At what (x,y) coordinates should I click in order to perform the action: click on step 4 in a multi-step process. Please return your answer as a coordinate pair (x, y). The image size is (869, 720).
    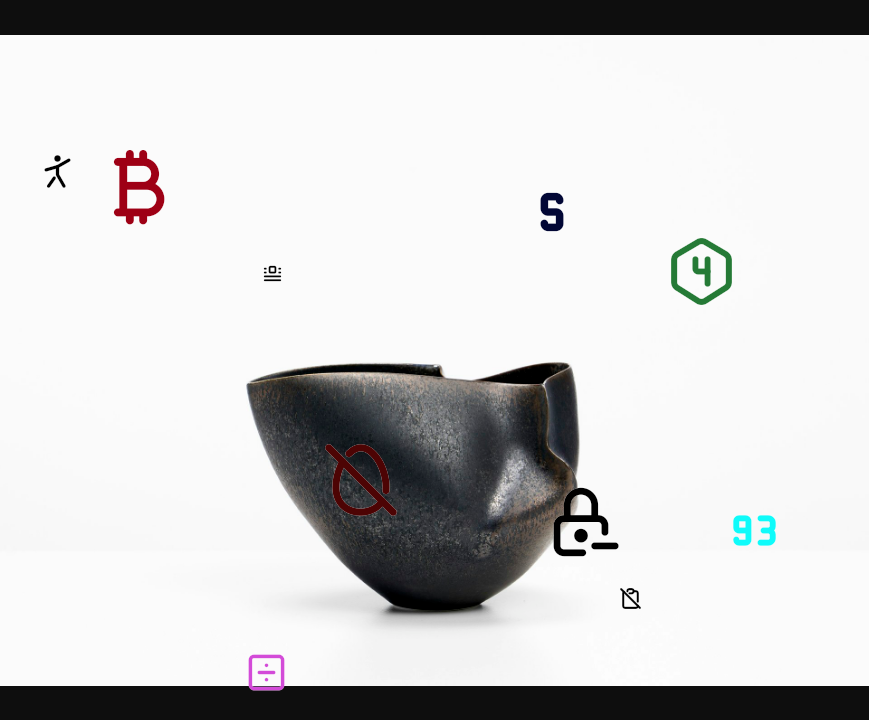
    Looking at the image, I should click on (701, 271).